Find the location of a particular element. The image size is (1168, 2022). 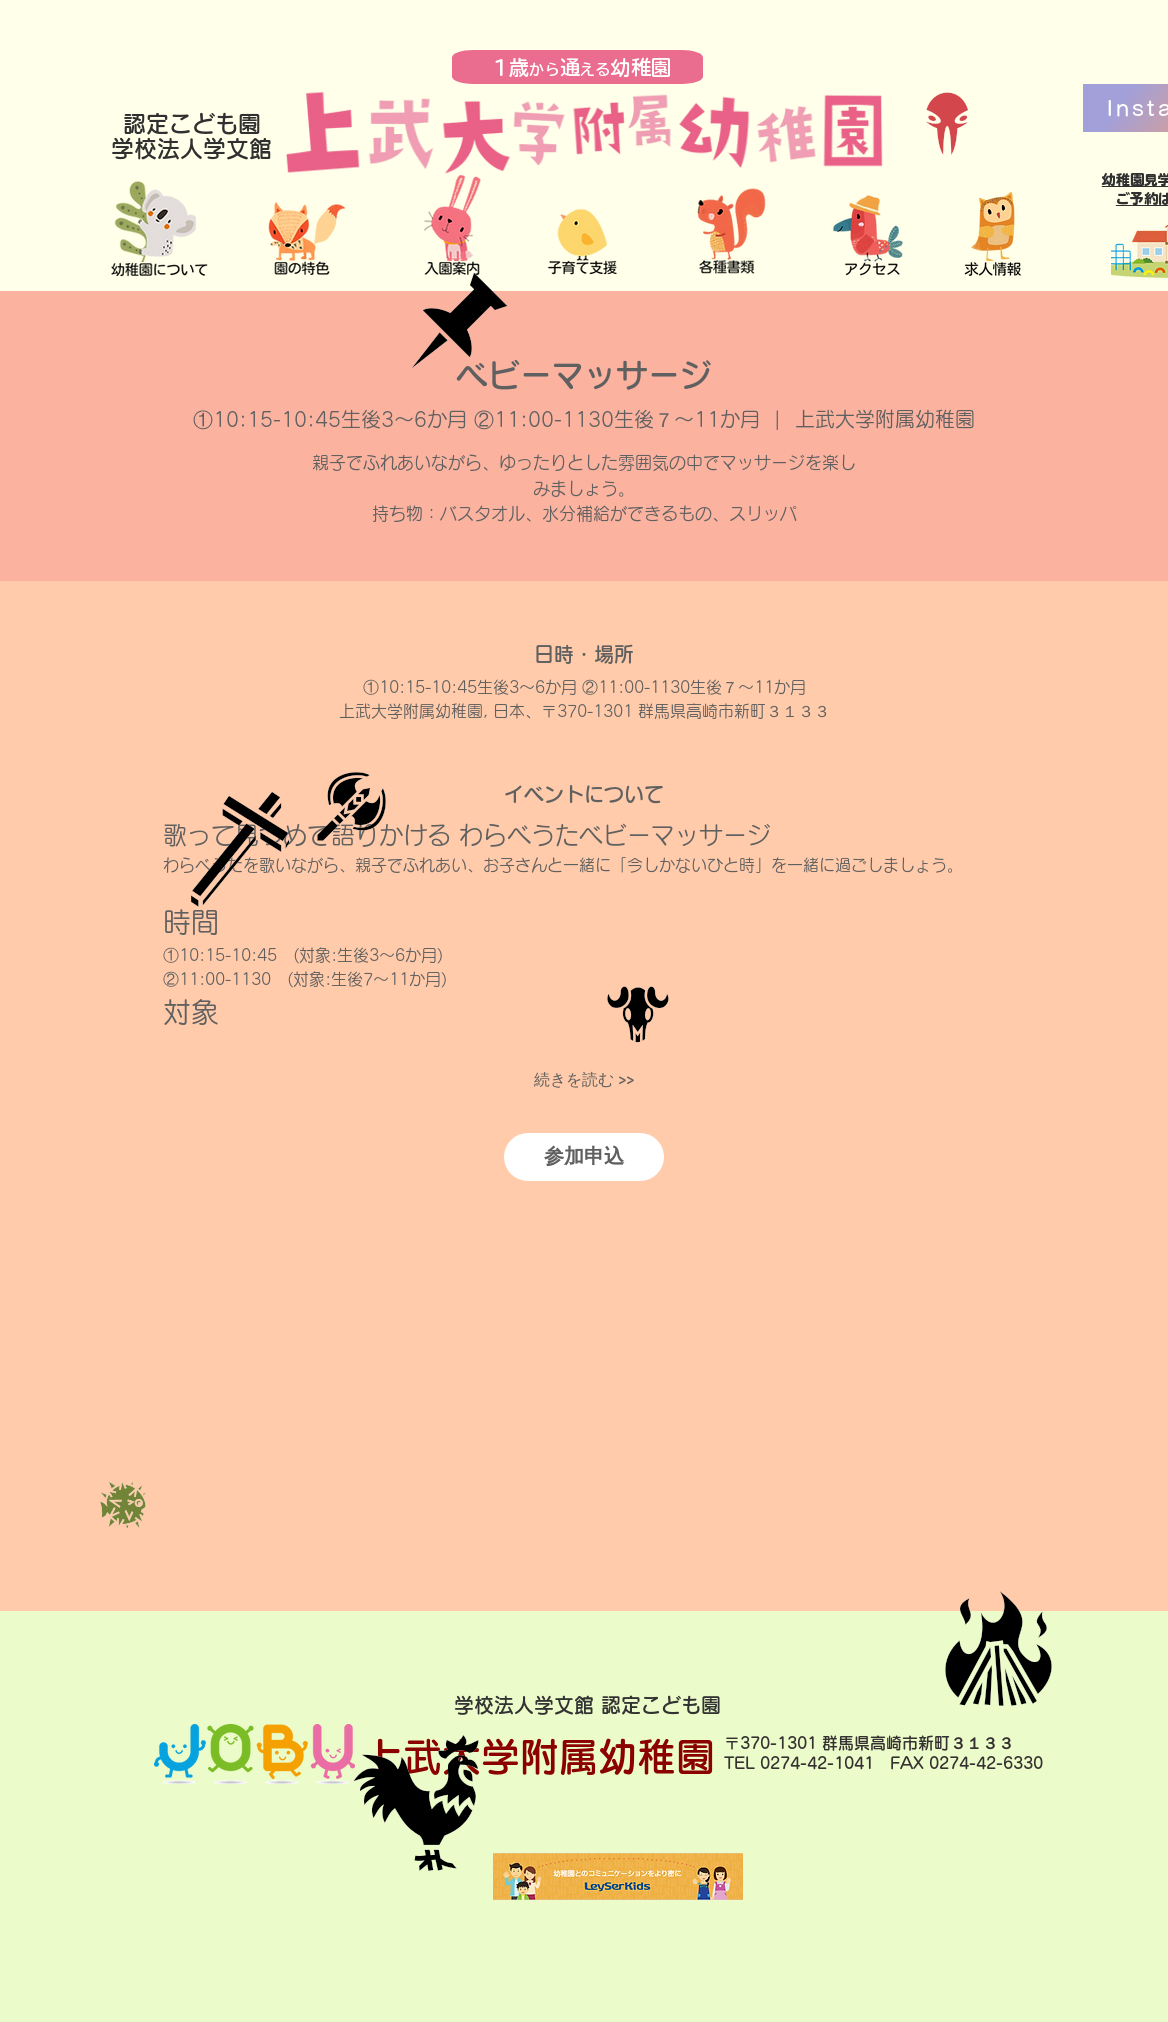

select axe weapon or tool is located at coordinates (352, 805).